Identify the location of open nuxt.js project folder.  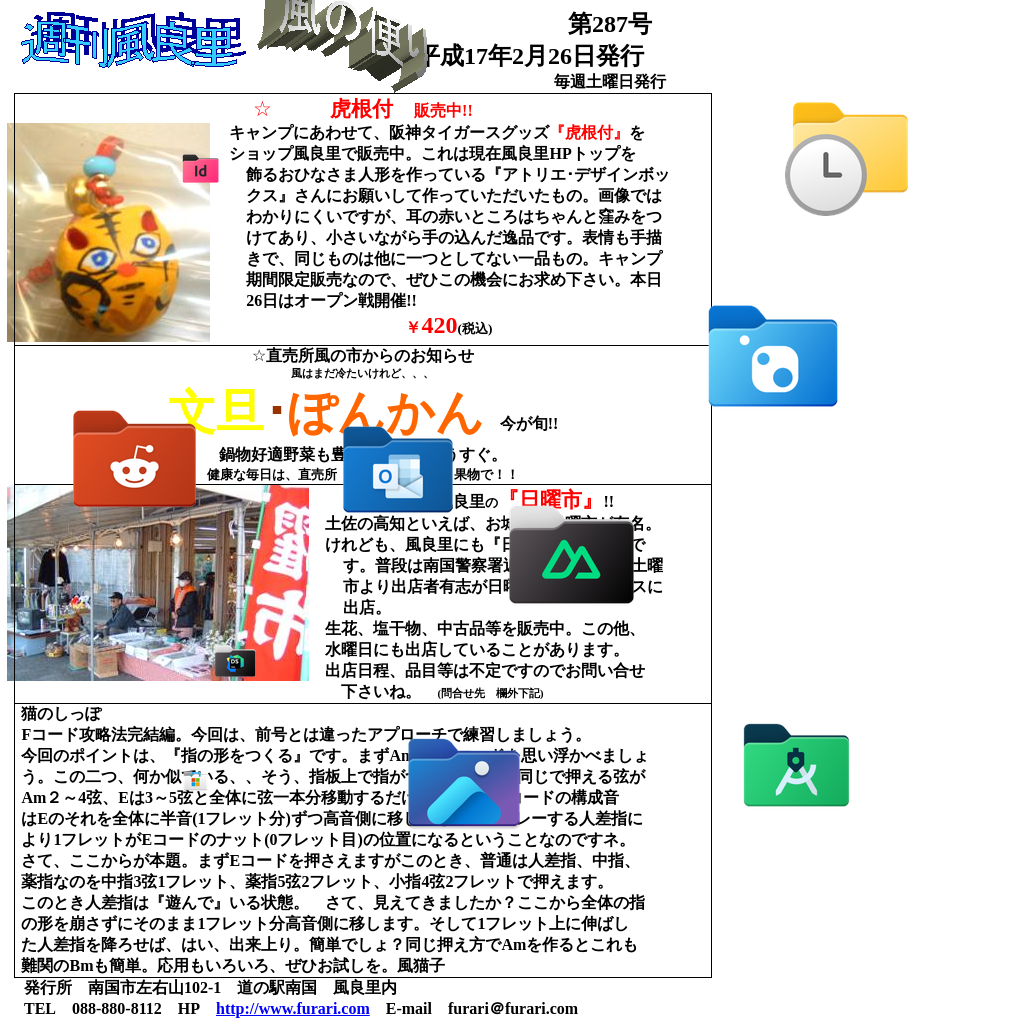
(571, 558).